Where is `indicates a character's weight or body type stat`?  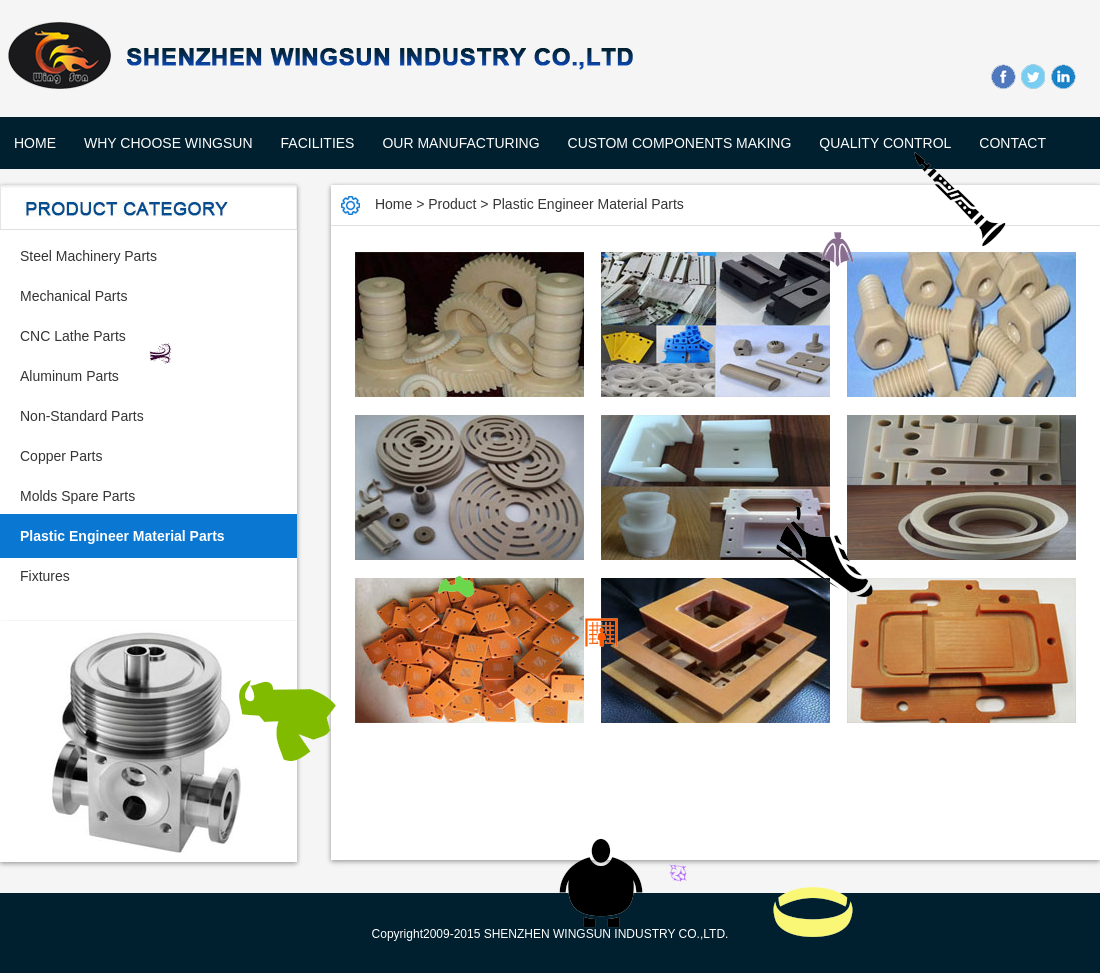
indicates a character's weight or body type stat is located at coordinates (601, 883).